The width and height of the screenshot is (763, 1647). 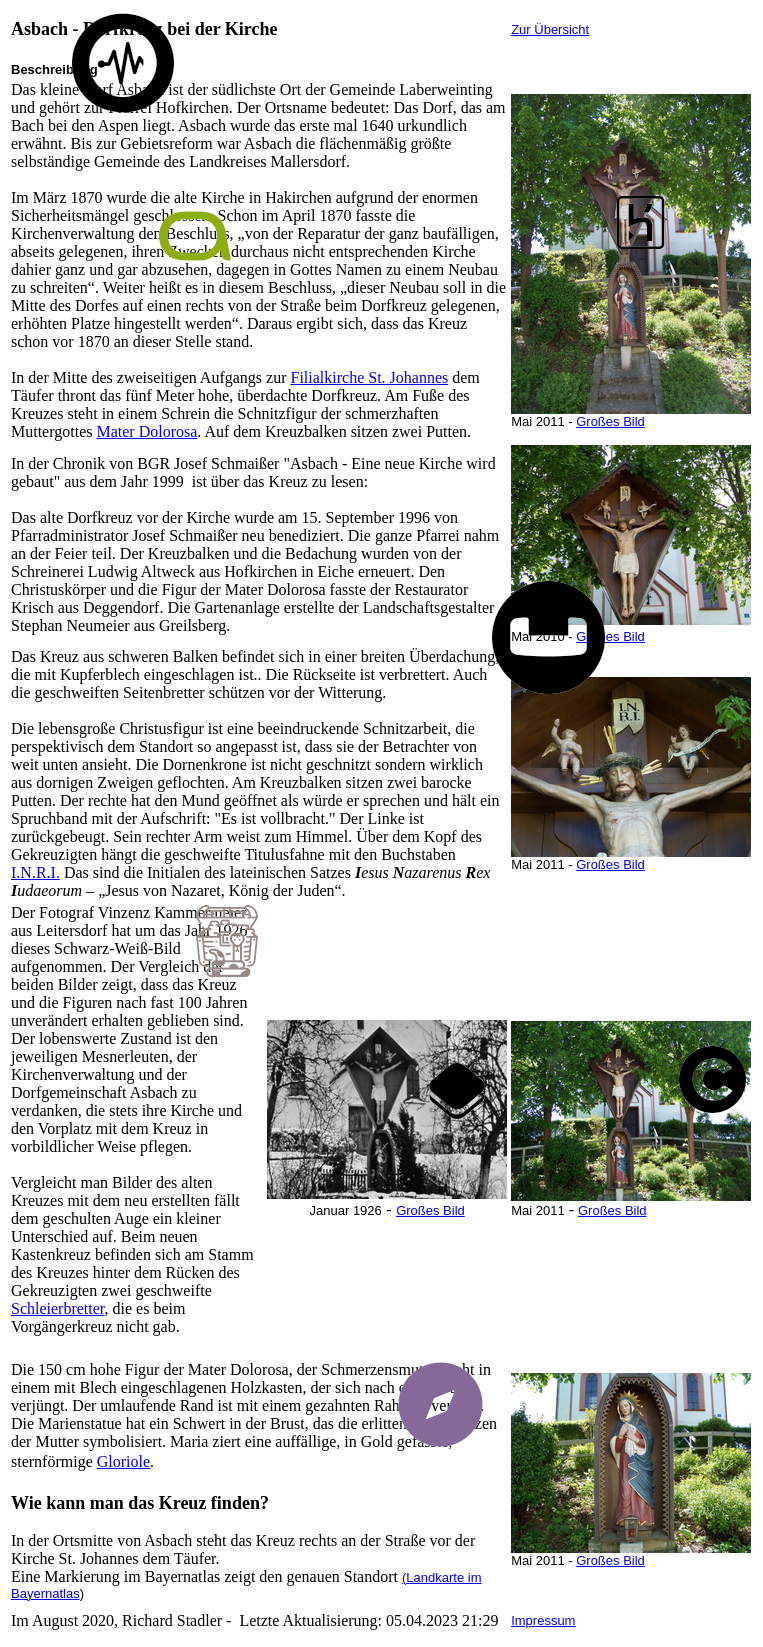 What do you see at coordinates (227, 941) in the screenshot?
I see `rich python library logo` at bounding box center [227, 941].